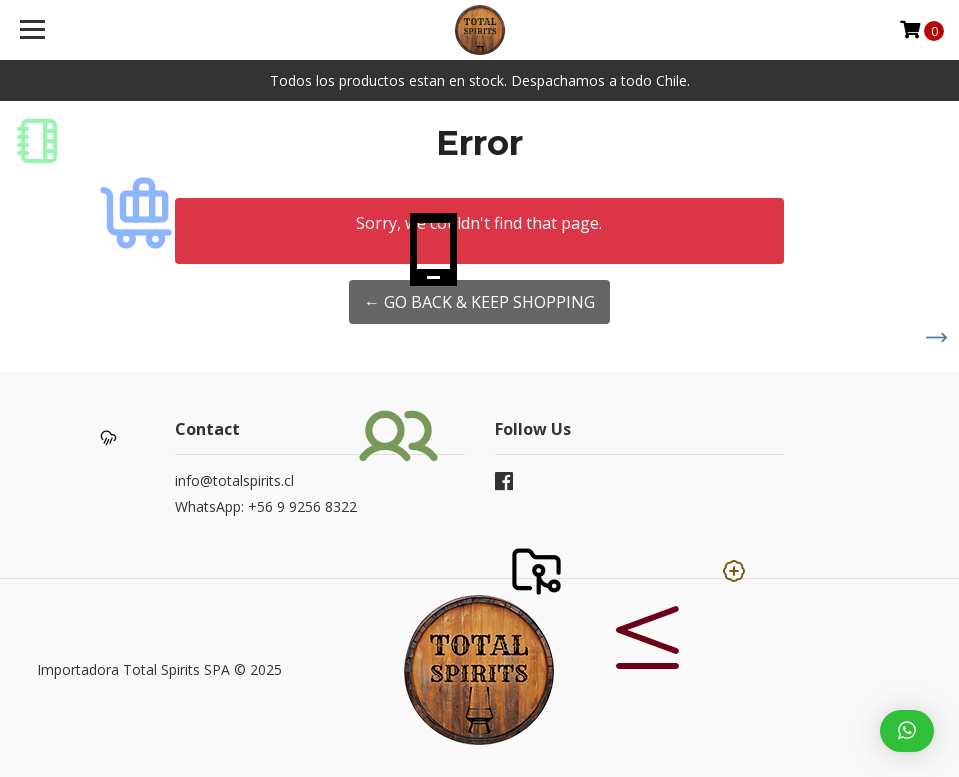 The height and width of the screenshot is (777, 959). Describe the element at coordinates (536, 570) in the screenshot. I see `open git repository folder` at that location.